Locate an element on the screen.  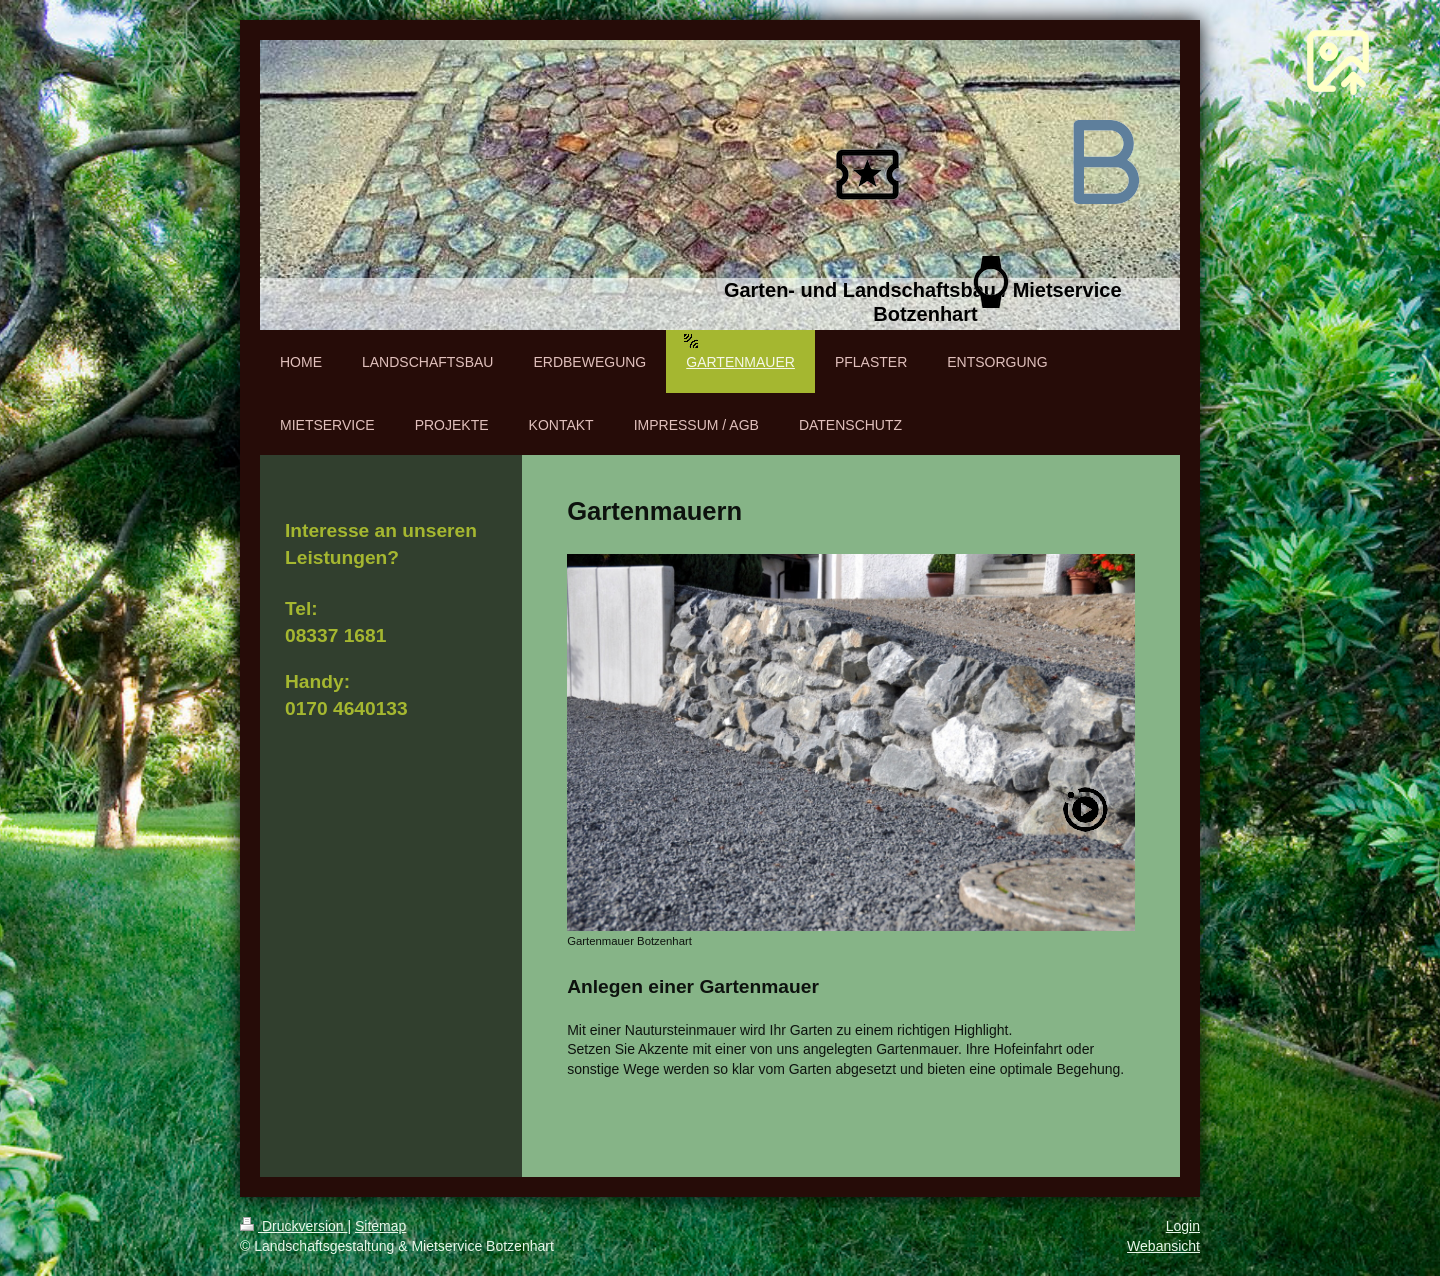
enable light leak or lens flare effect is located at coordinates (691, 341).